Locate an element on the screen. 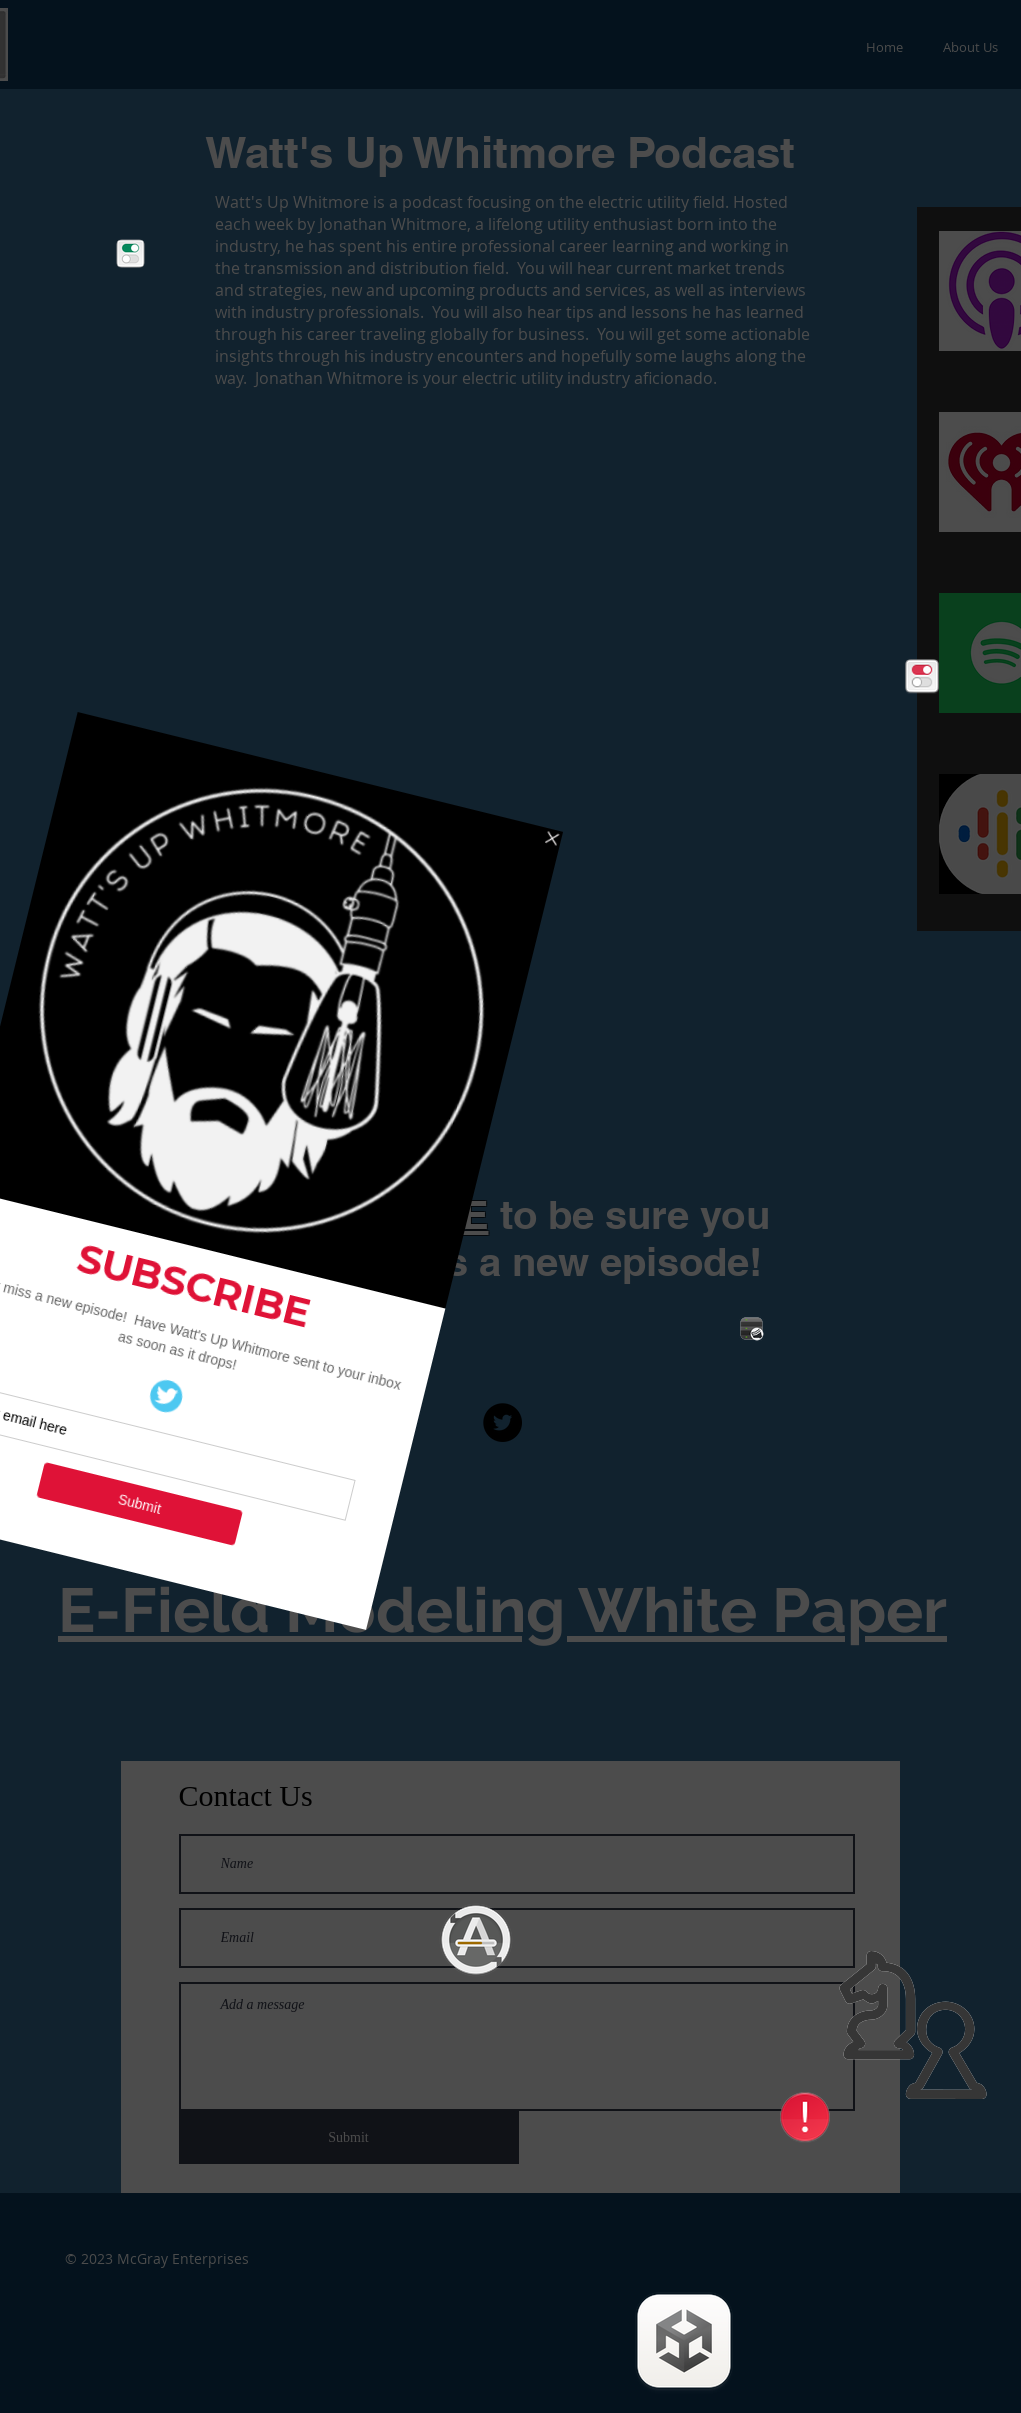 The image size is (1021, 2413). open unity tweak tool settings is located at coordinates (922, 676).